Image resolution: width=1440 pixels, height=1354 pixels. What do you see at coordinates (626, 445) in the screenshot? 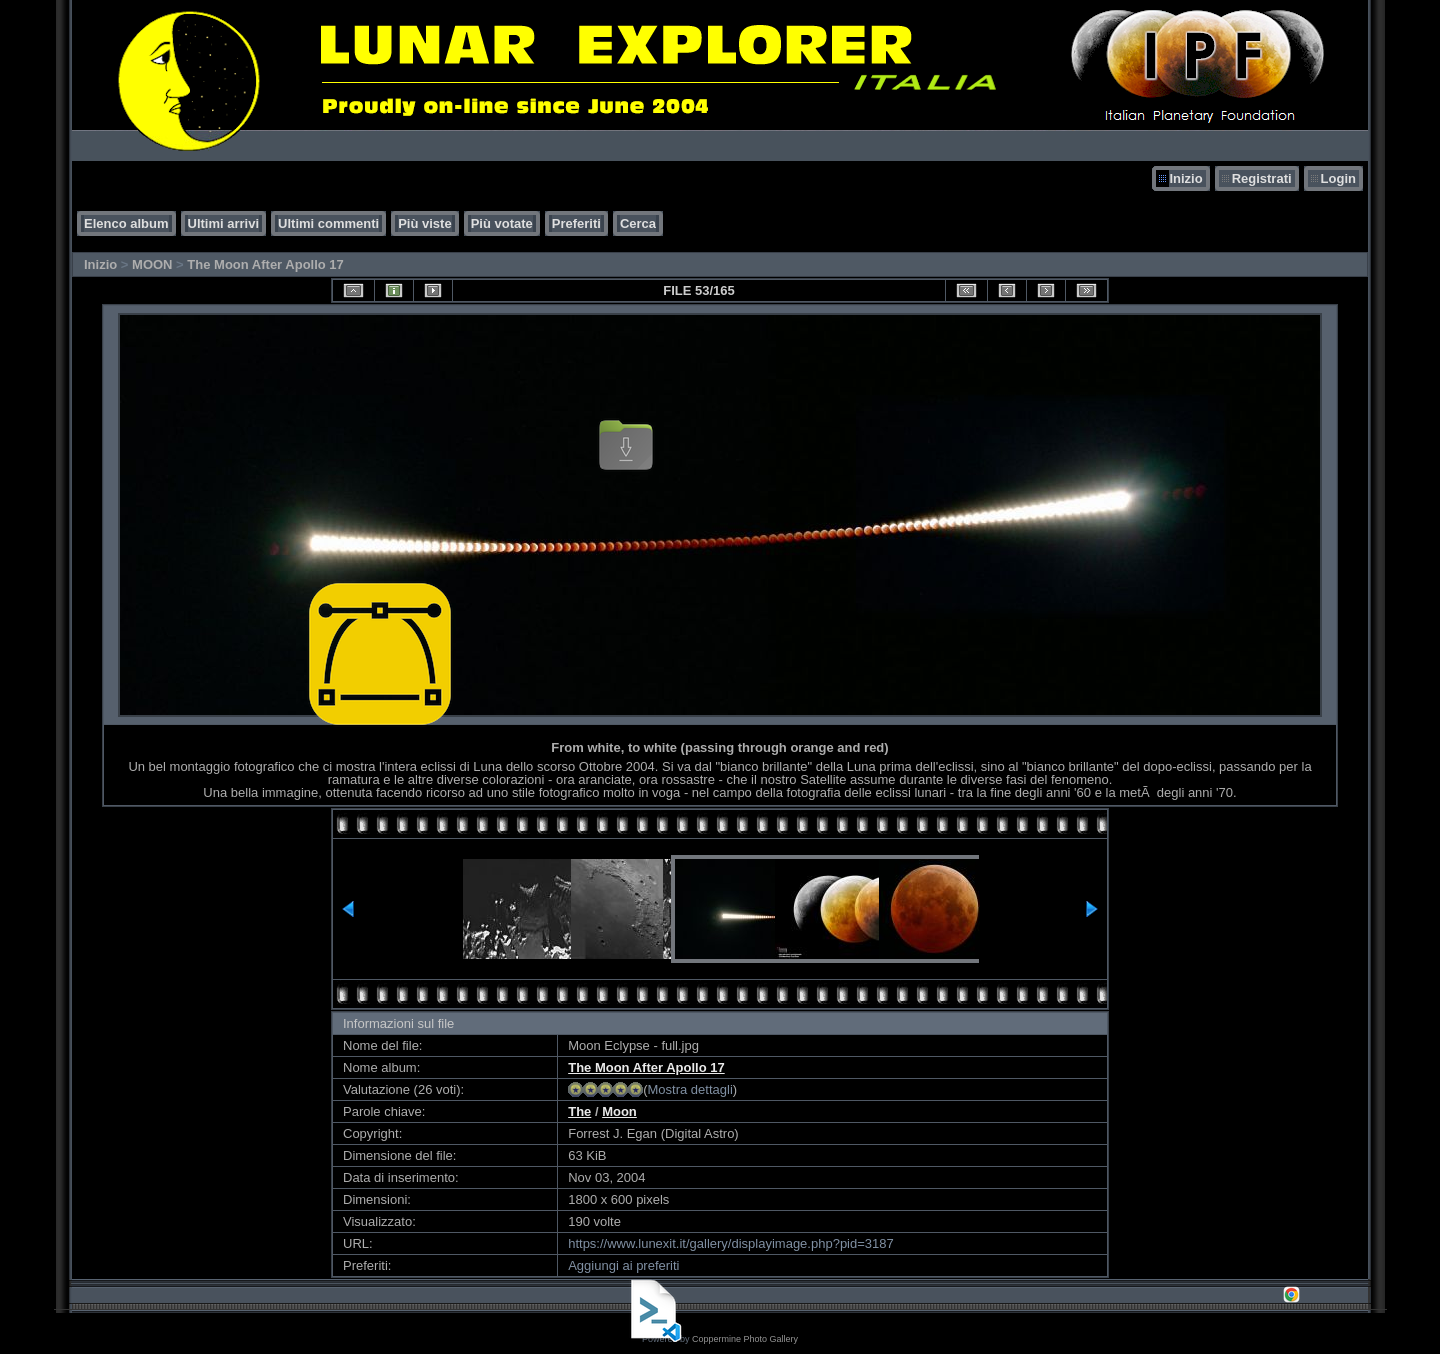
I see `open your downloads folder` at bounding box center [626, 445].